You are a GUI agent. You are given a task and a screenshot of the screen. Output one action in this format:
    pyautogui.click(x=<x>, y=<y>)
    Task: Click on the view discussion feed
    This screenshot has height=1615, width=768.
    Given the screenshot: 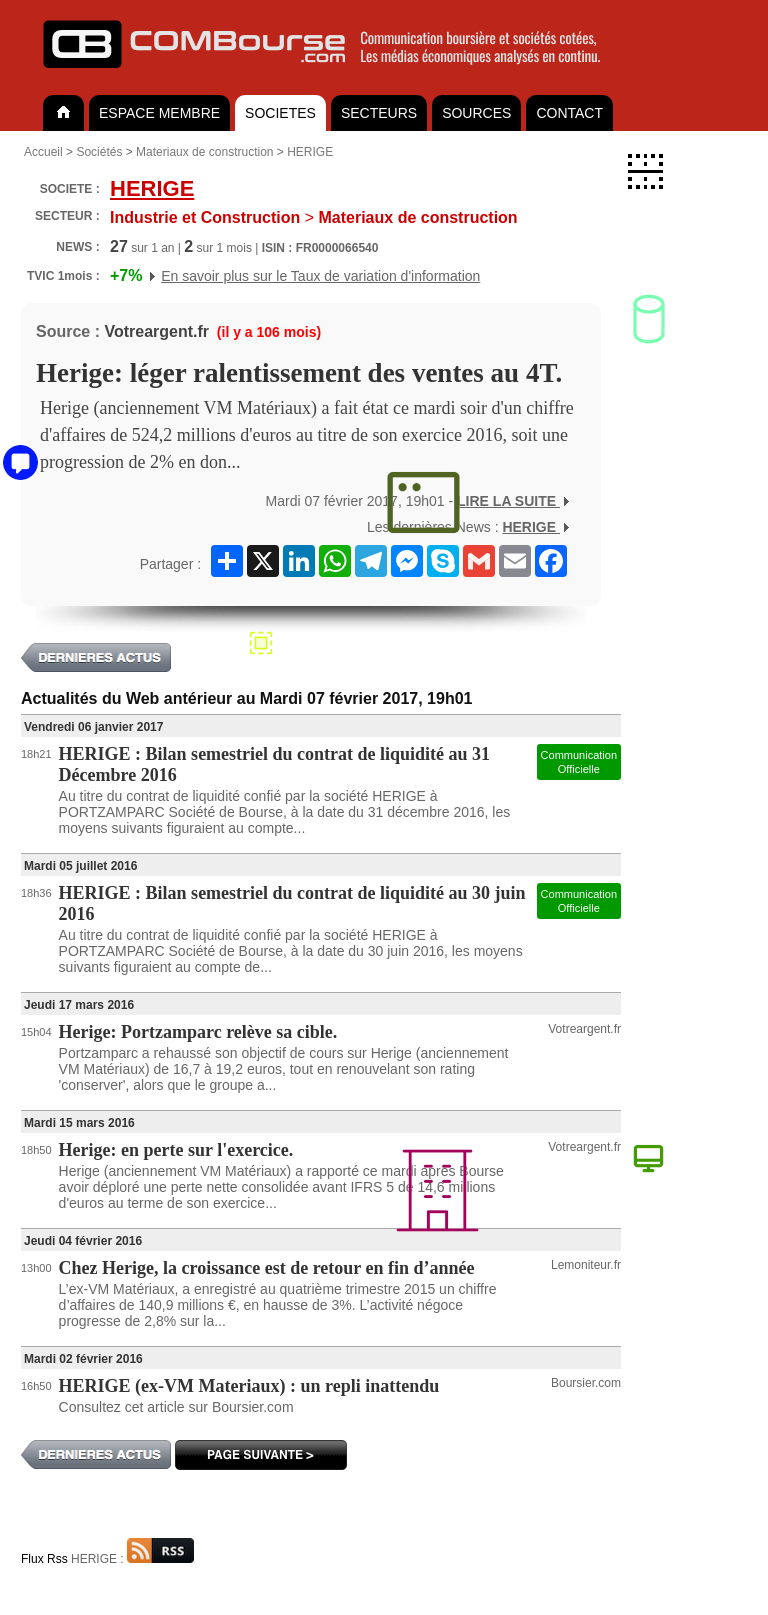 What is the action you would take?
    pyautogui.click(x=20, y=462)
    